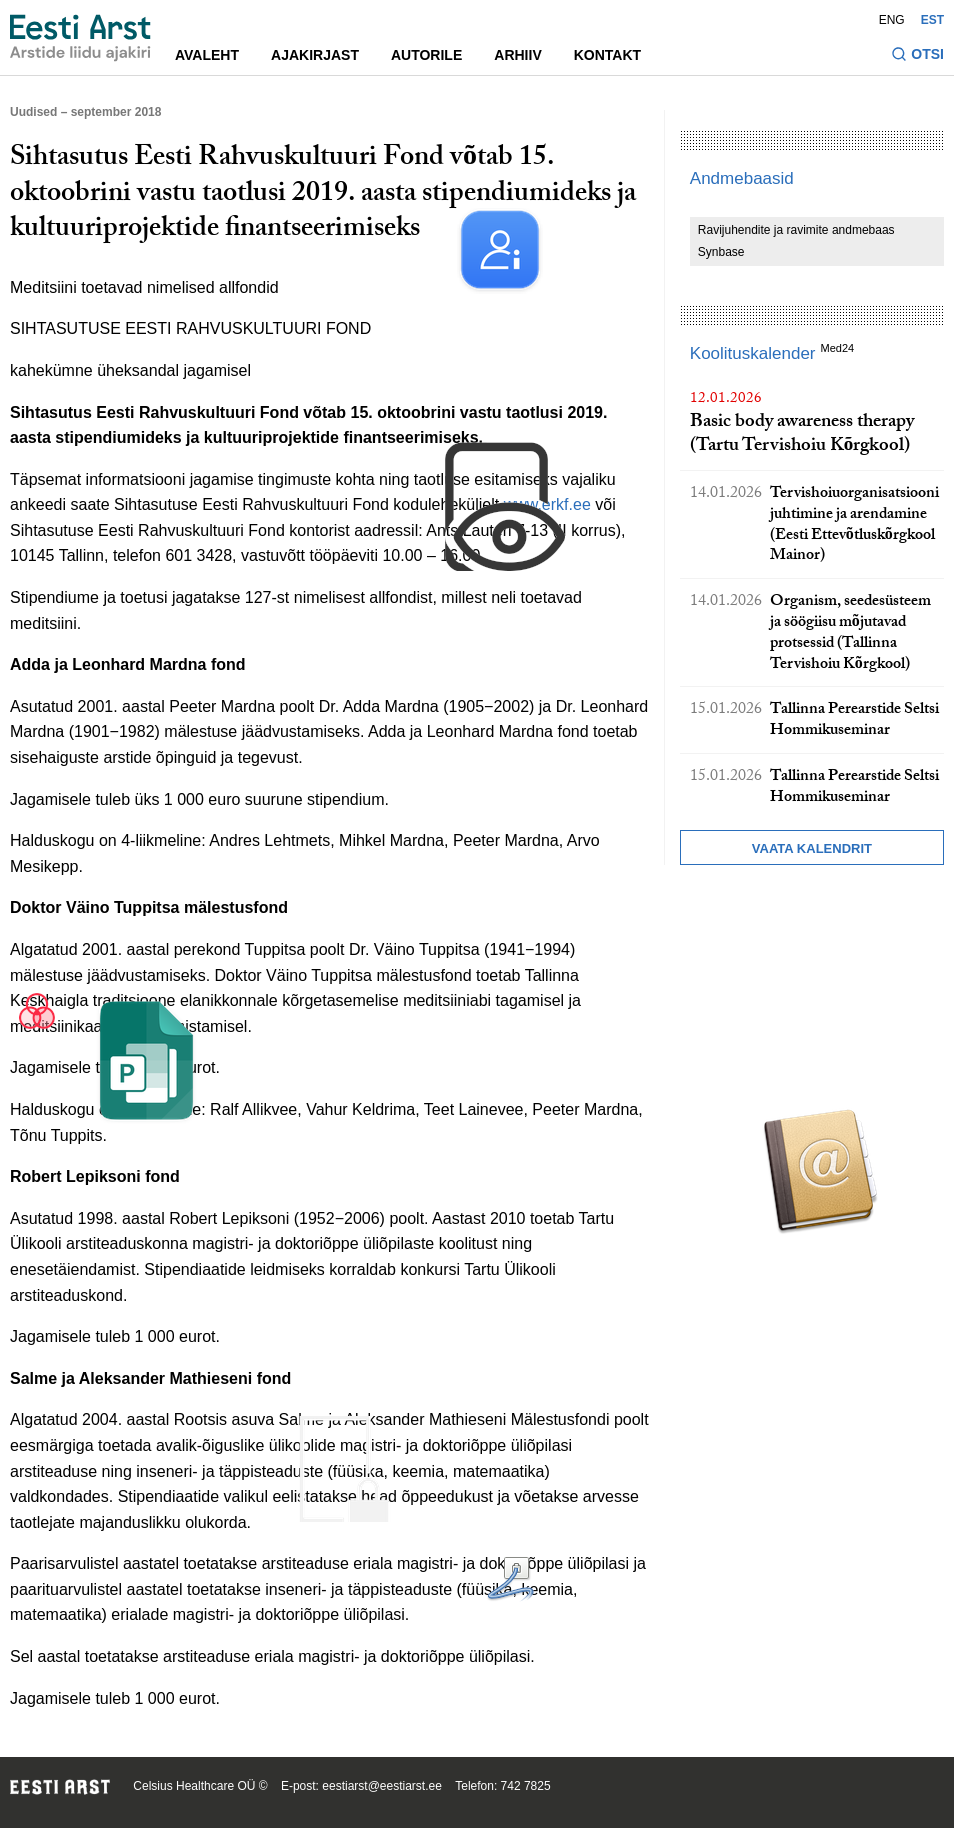  Describe the element at coordinates (510, 1578) in the screenshot. I see `connect to a wired ethernet network` at that location.